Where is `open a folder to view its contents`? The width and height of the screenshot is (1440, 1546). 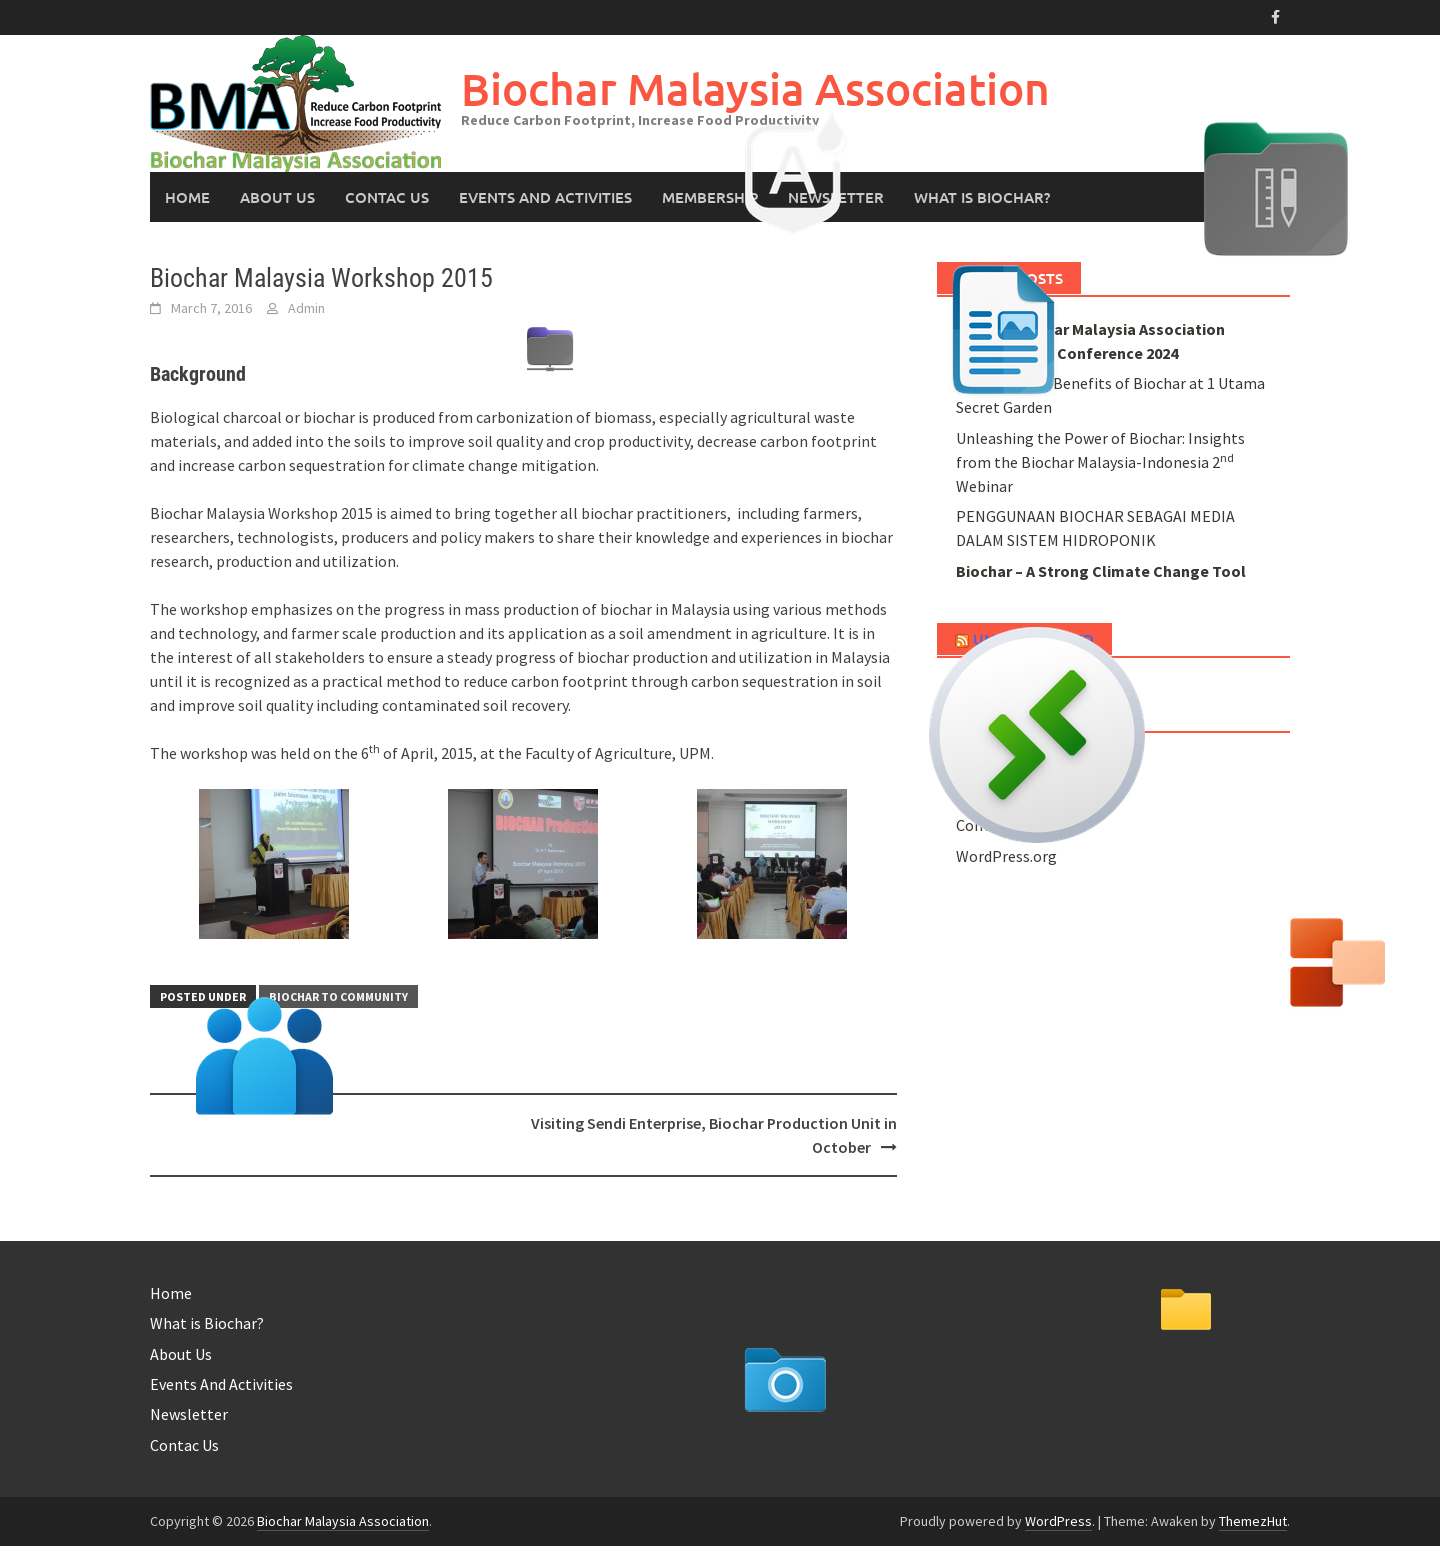
open a folder to view its contents is located at coordinates (1186, 1310).